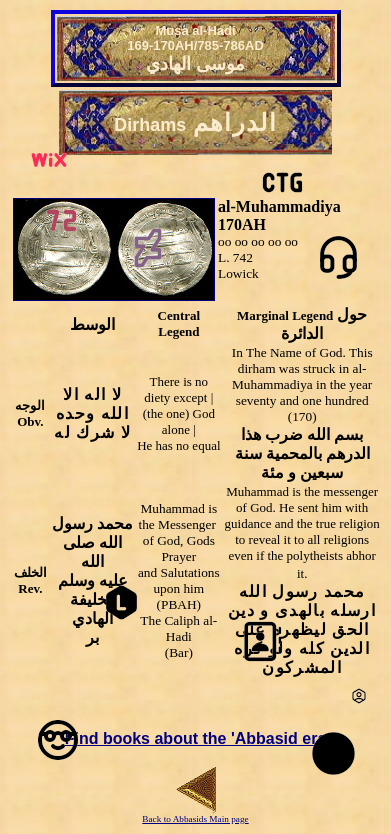  I want to click on cotangent function in a math or calculator app, so click(282, 182).